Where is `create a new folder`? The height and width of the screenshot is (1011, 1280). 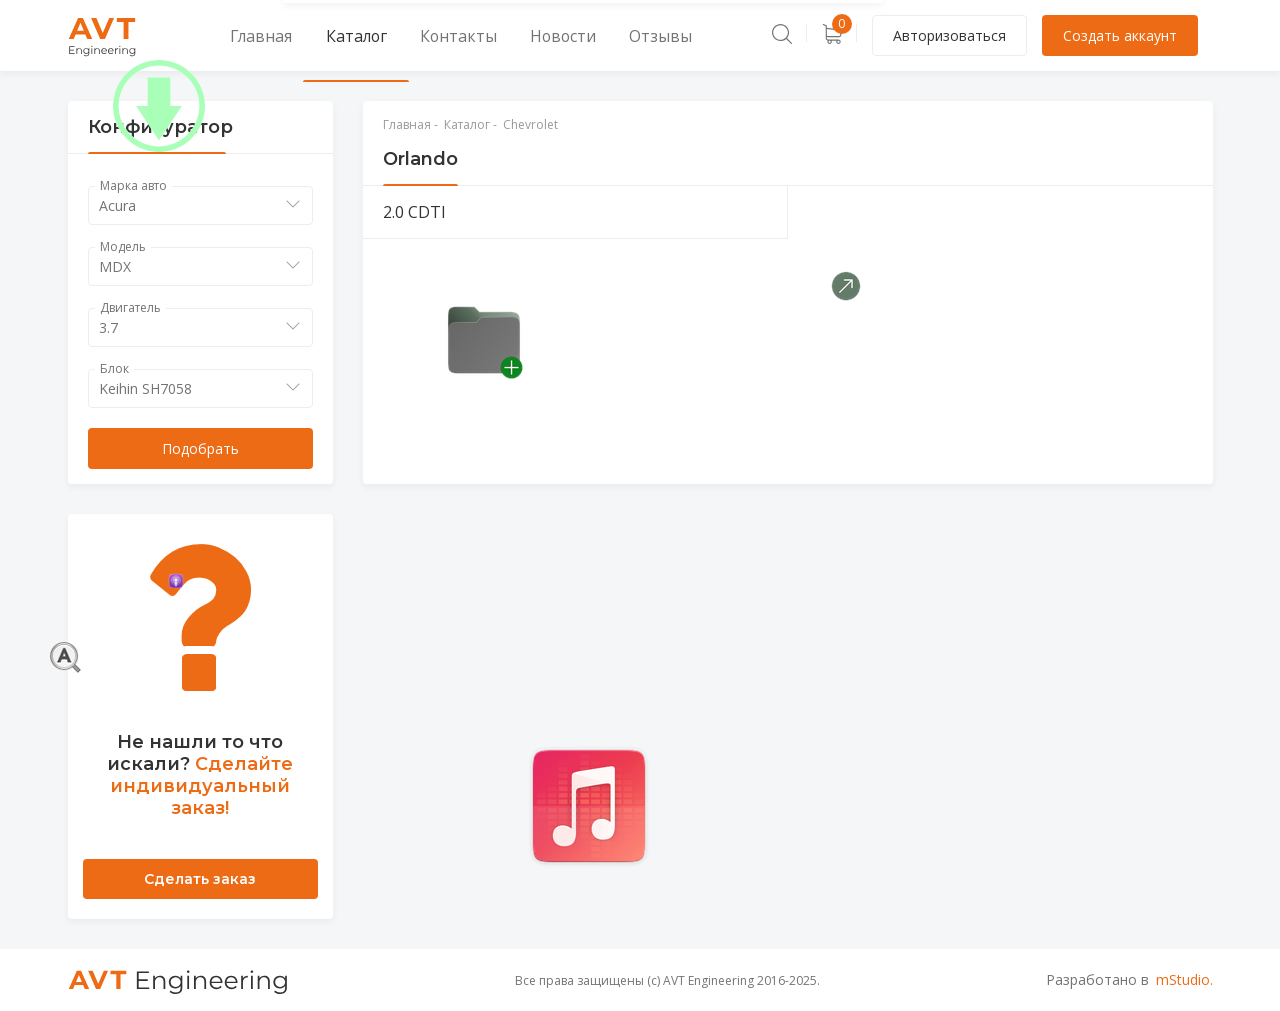 create a new folder is located at coordinates (484, 340).